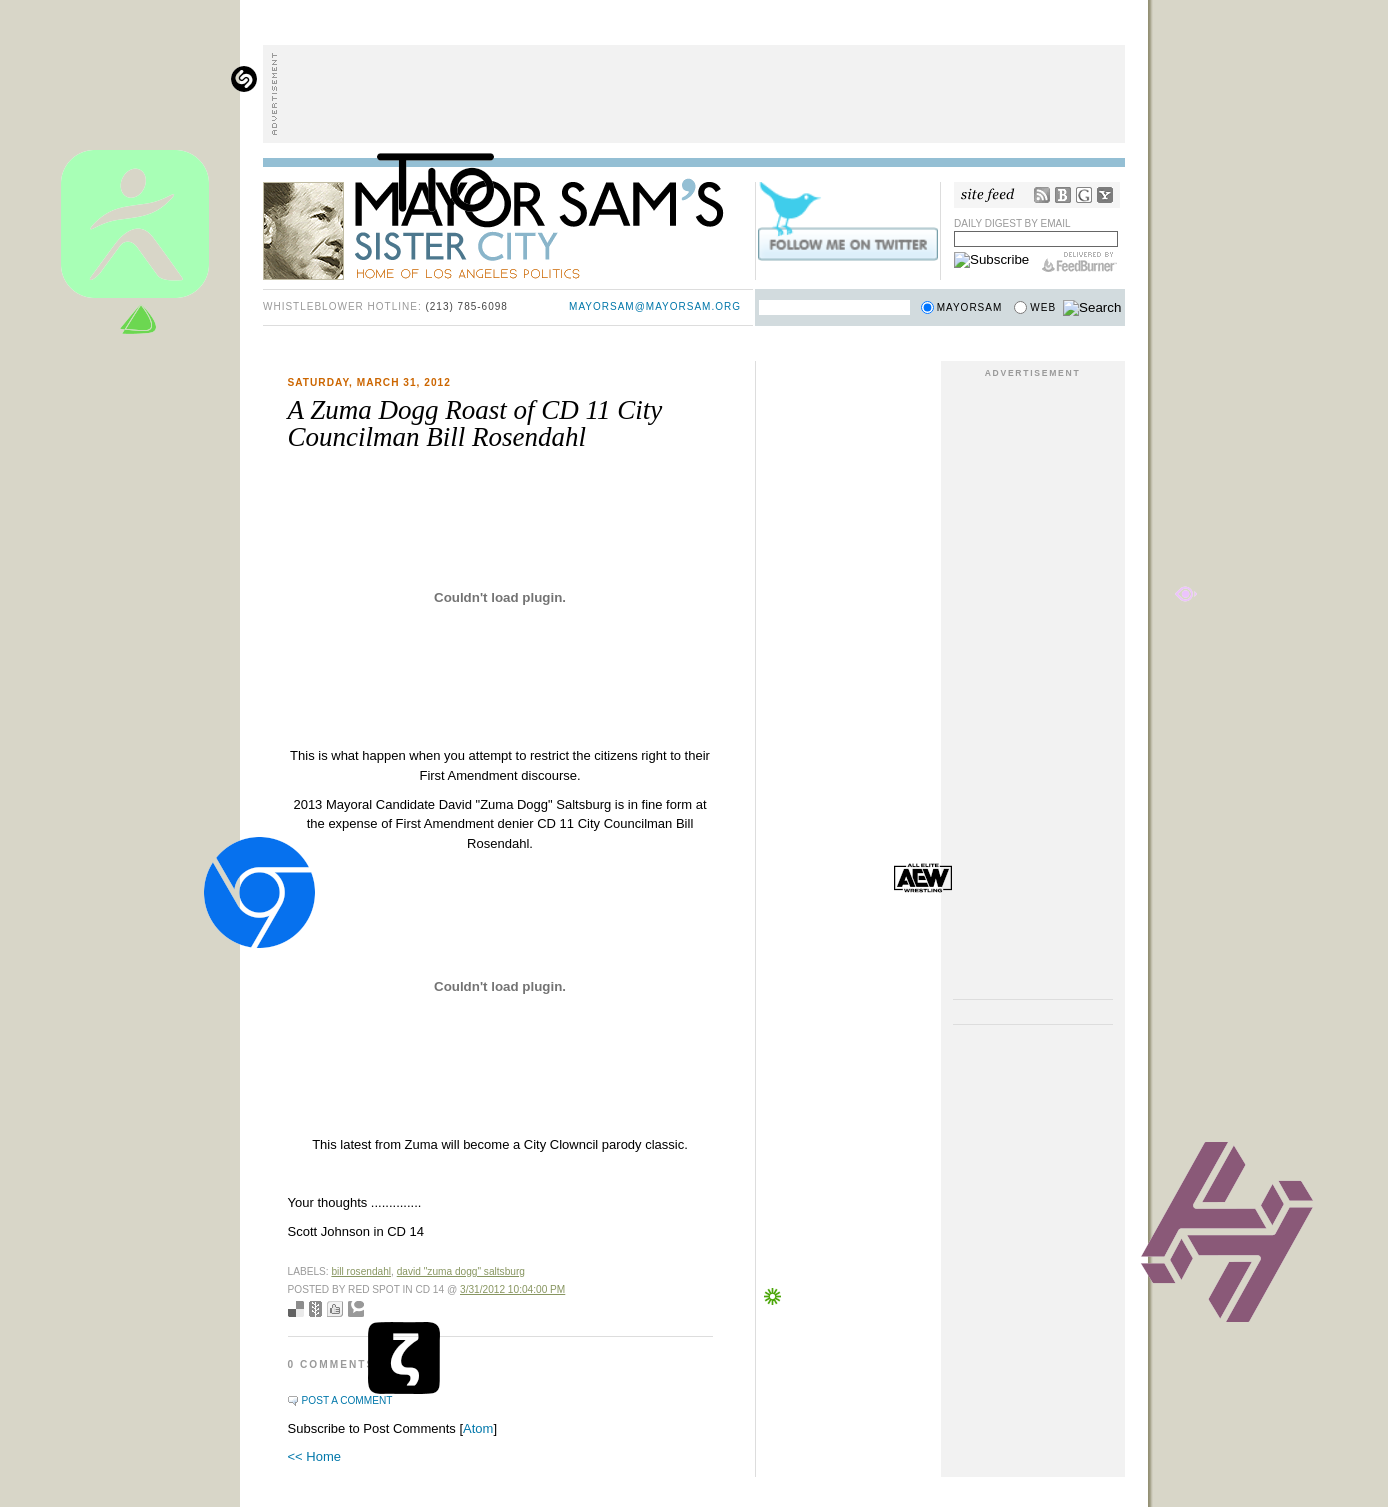 This screenshot has width=1388, height=1507. What do you see at coordinates (435, 182) in the screenshot?
I see `open try it online code interpreter` at bounding box center [435, 182].